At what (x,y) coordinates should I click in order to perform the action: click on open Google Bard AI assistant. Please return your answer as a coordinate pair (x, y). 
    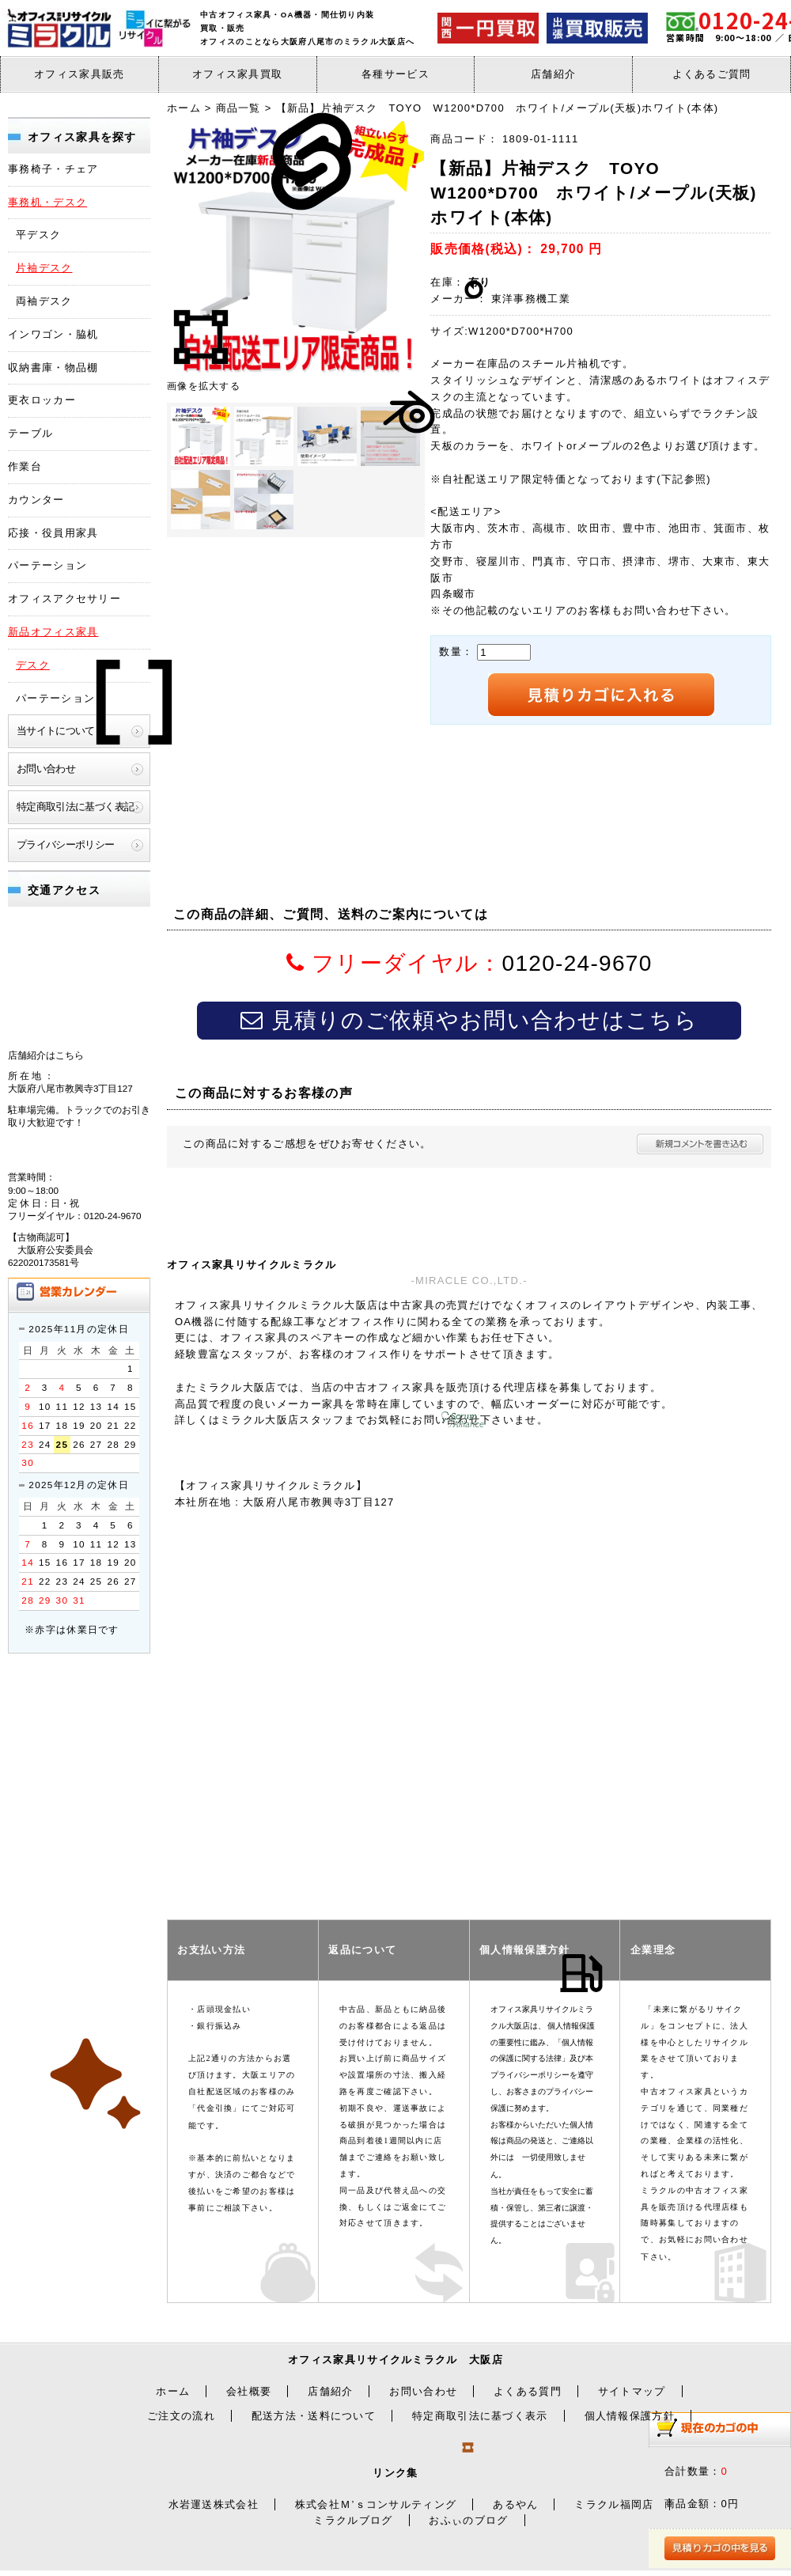
    Looking at the image, I should click on (95, 2083).